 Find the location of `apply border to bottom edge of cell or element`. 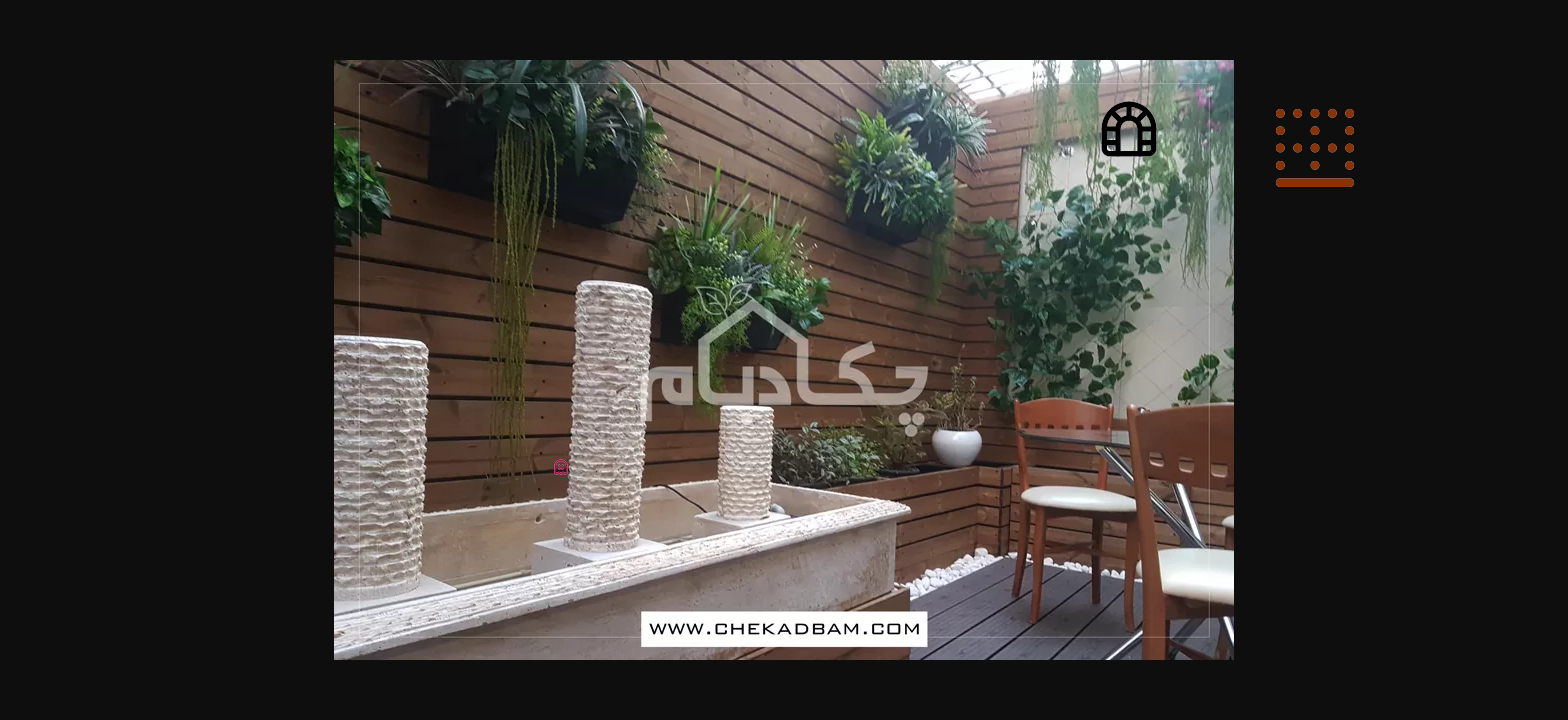

apply border to bottom edge of cell or element is located at coordinates (1315, 148).